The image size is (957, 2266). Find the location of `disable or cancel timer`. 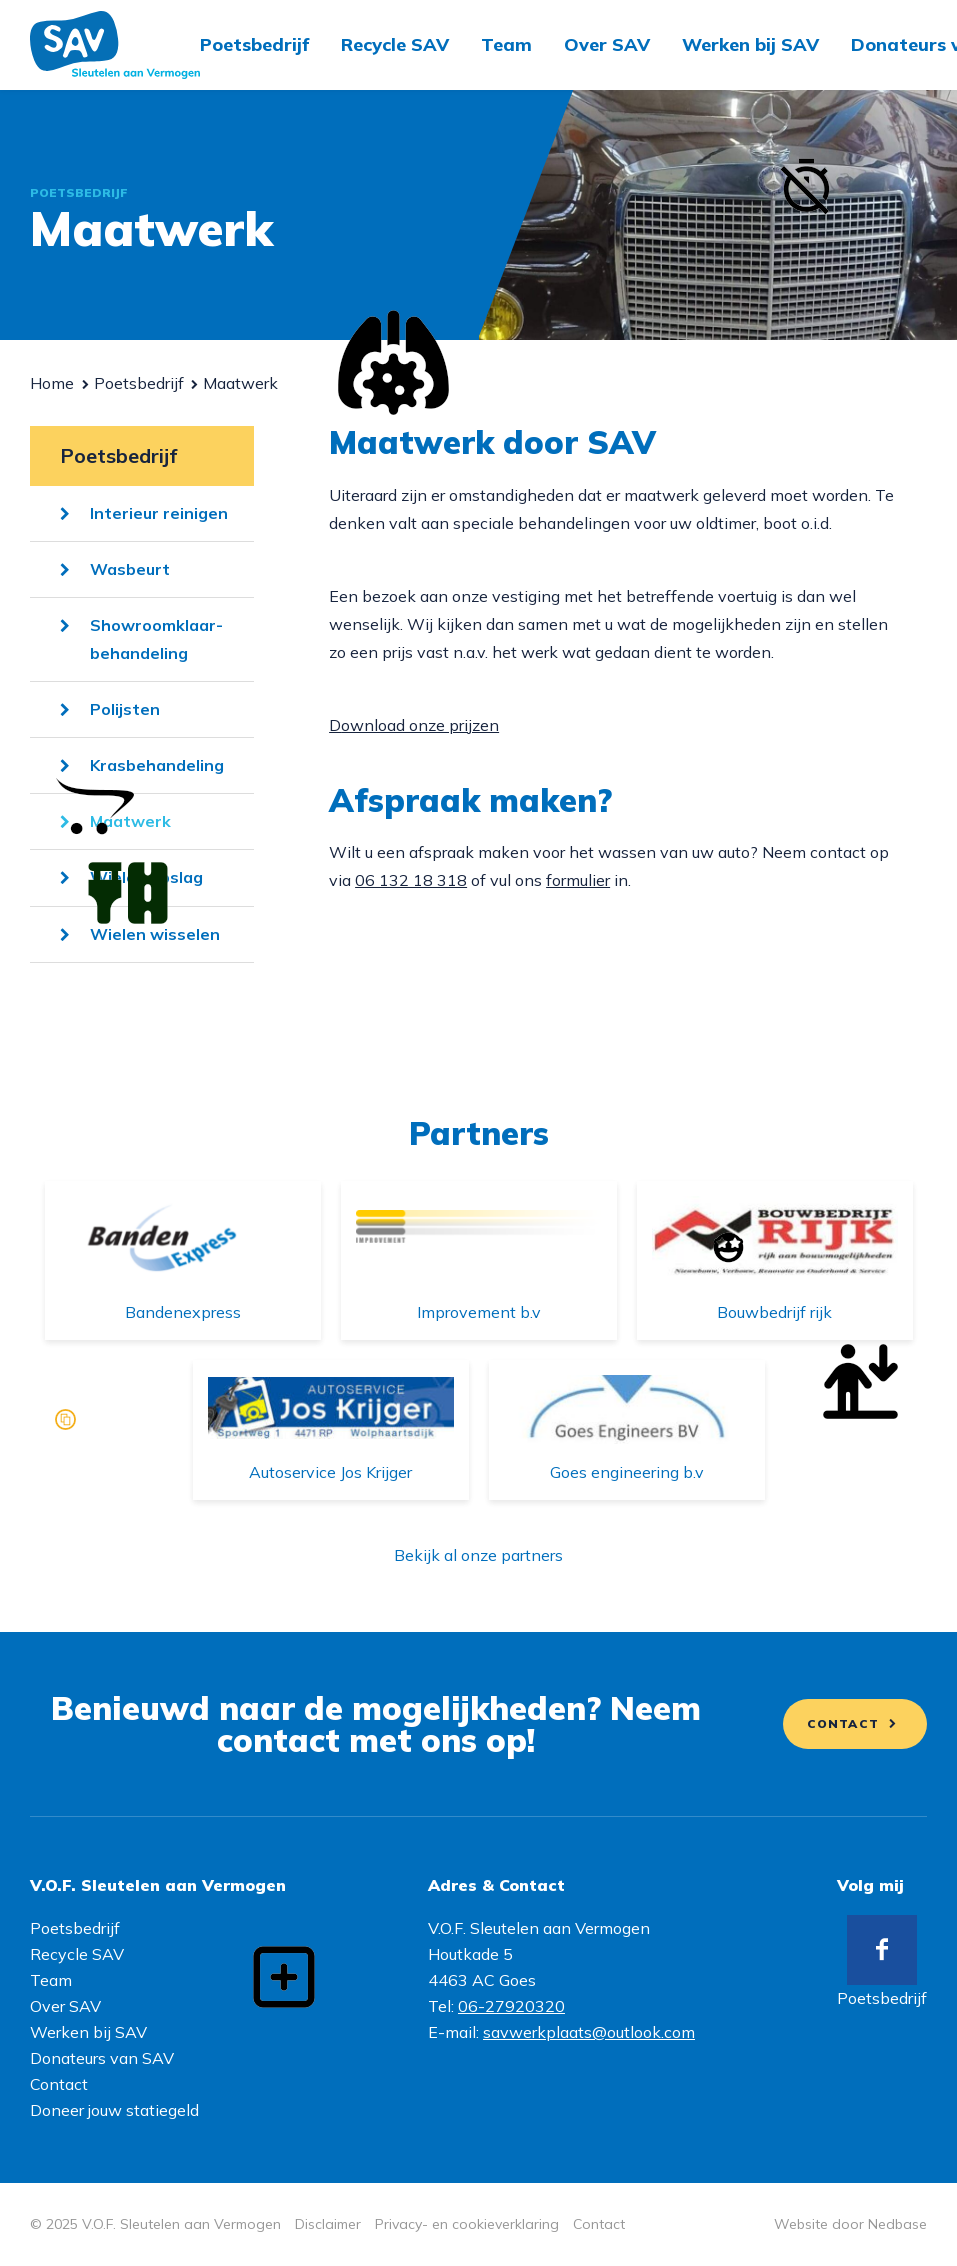

disable or cancel timer is located at coordinates (806, 186).